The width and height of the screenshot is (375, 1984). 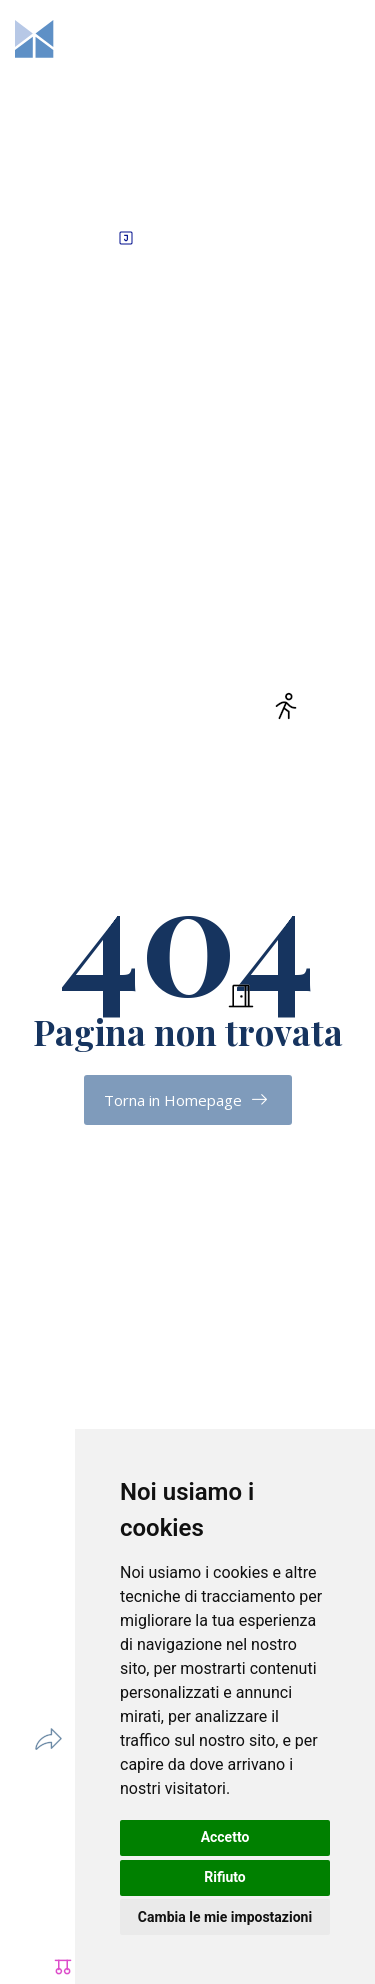 What do you see at coordinates (241, 996) in the screenshot?
I see `log out or exit the current session` at bounding box center [241, 996].